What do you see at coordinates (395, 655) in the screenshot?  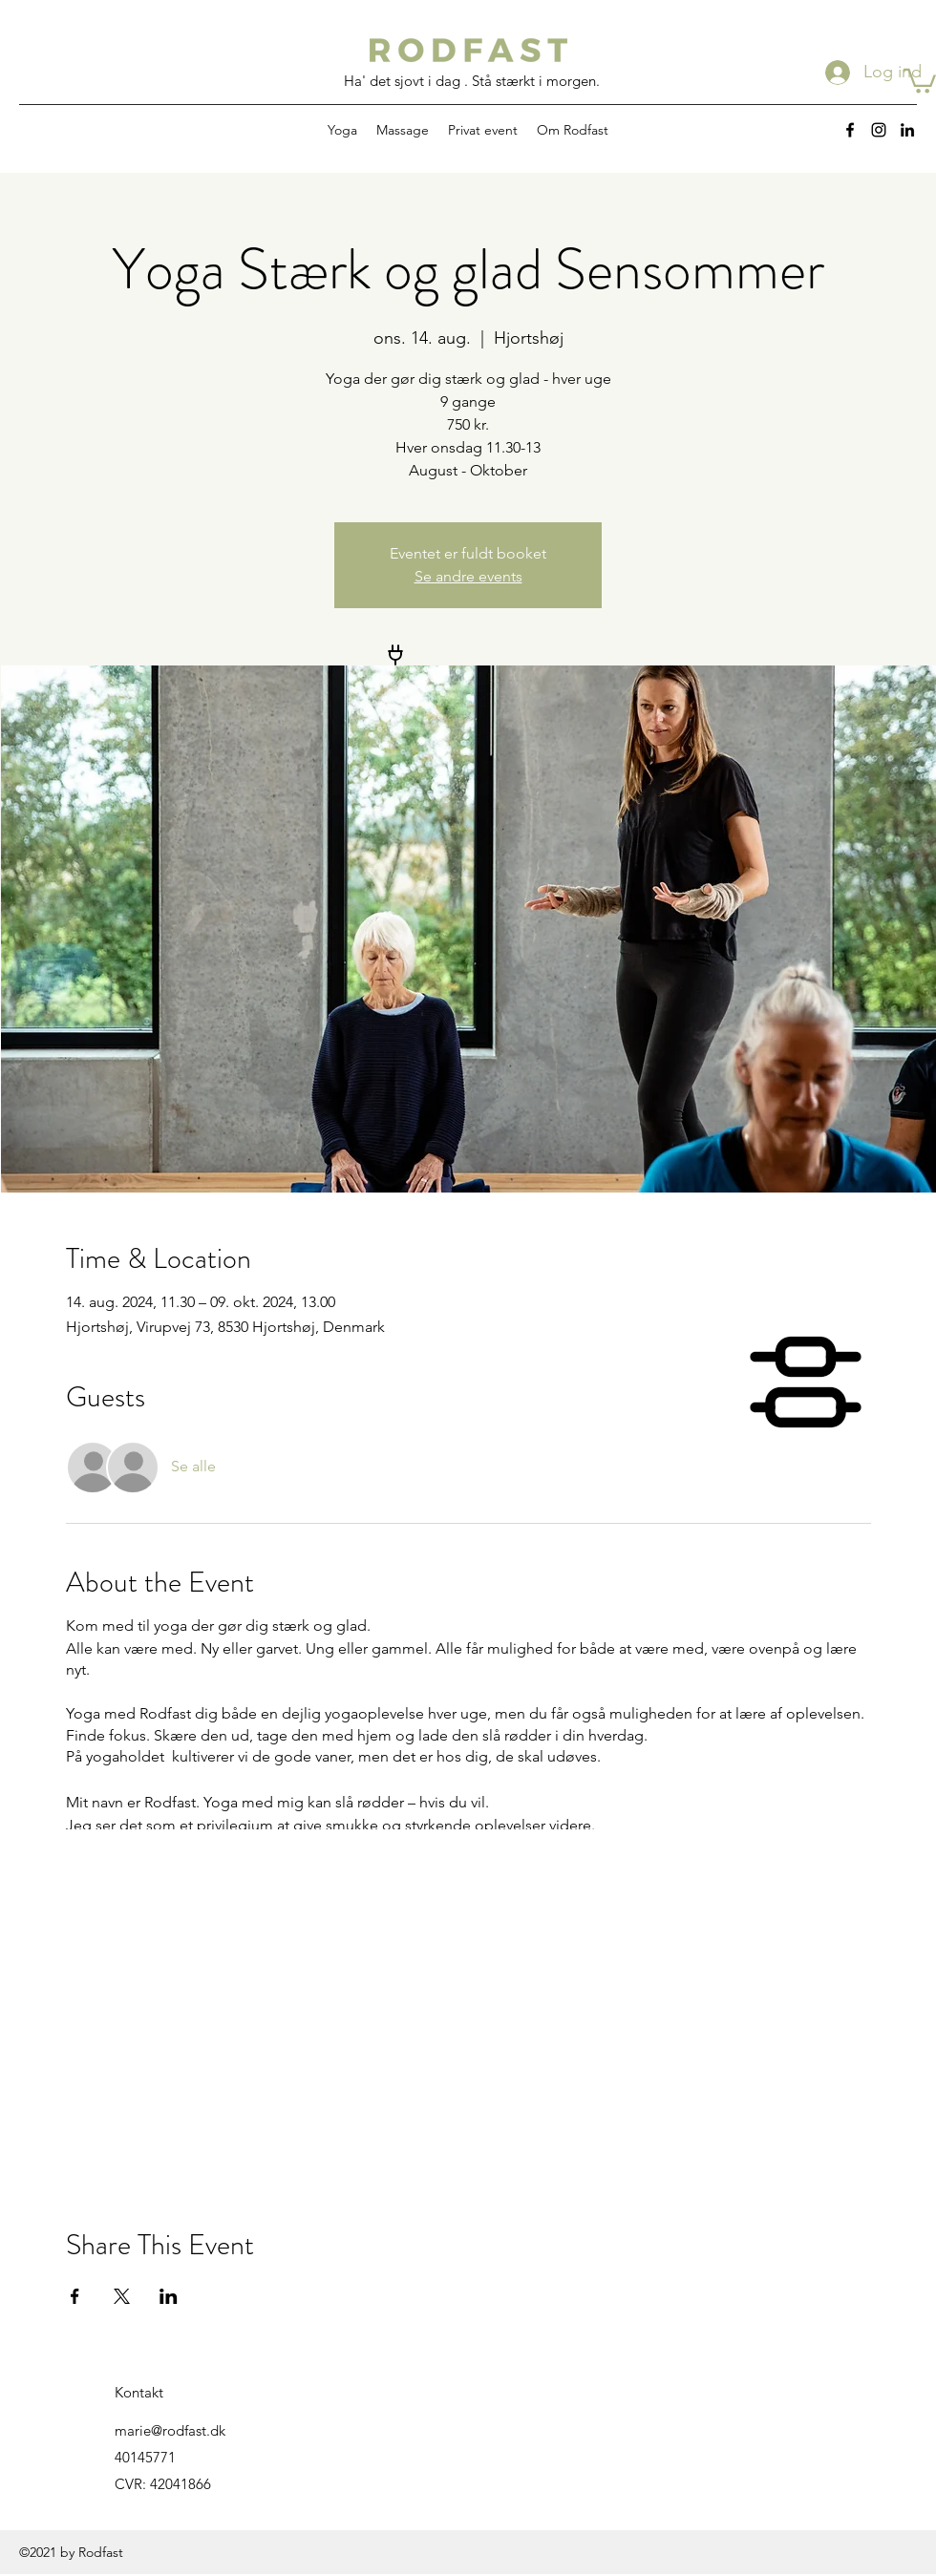 I see `connect to power or charging` at bounding box center [395, 655].